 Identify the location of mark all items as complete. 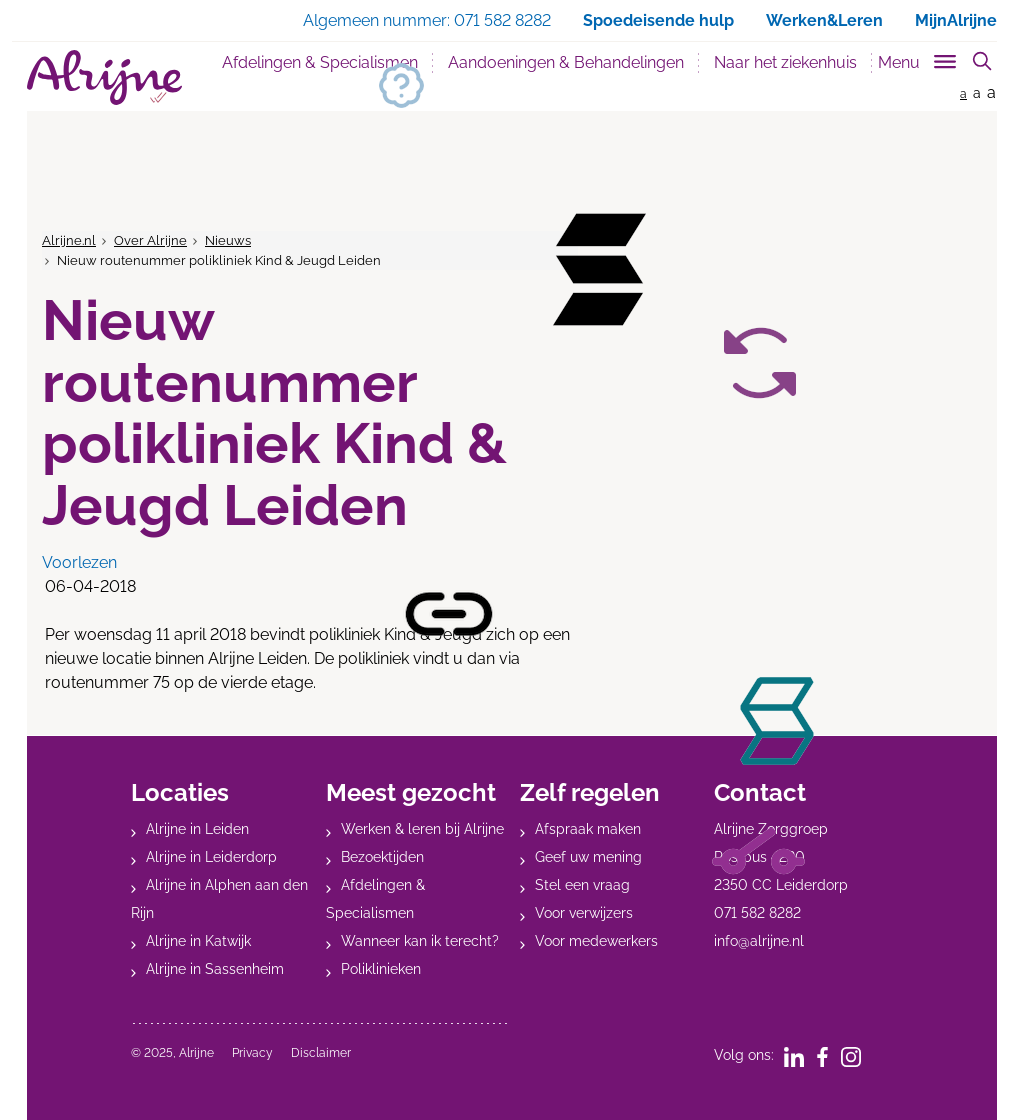
(158, 97).